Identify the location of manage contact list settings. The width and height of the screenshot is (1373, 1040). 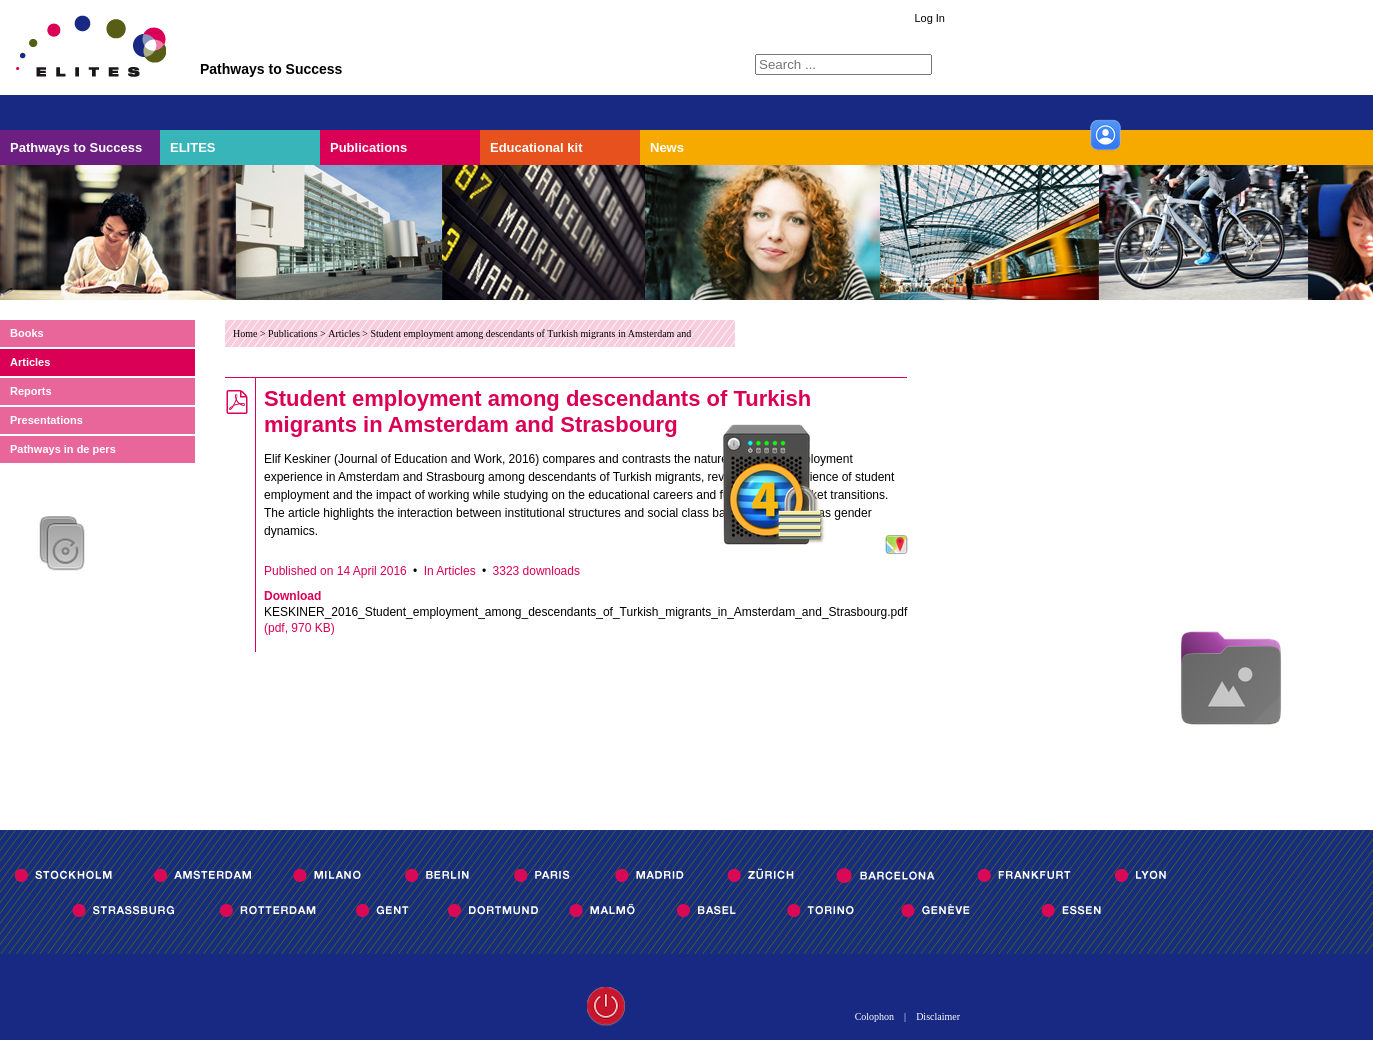
(1105, 135).